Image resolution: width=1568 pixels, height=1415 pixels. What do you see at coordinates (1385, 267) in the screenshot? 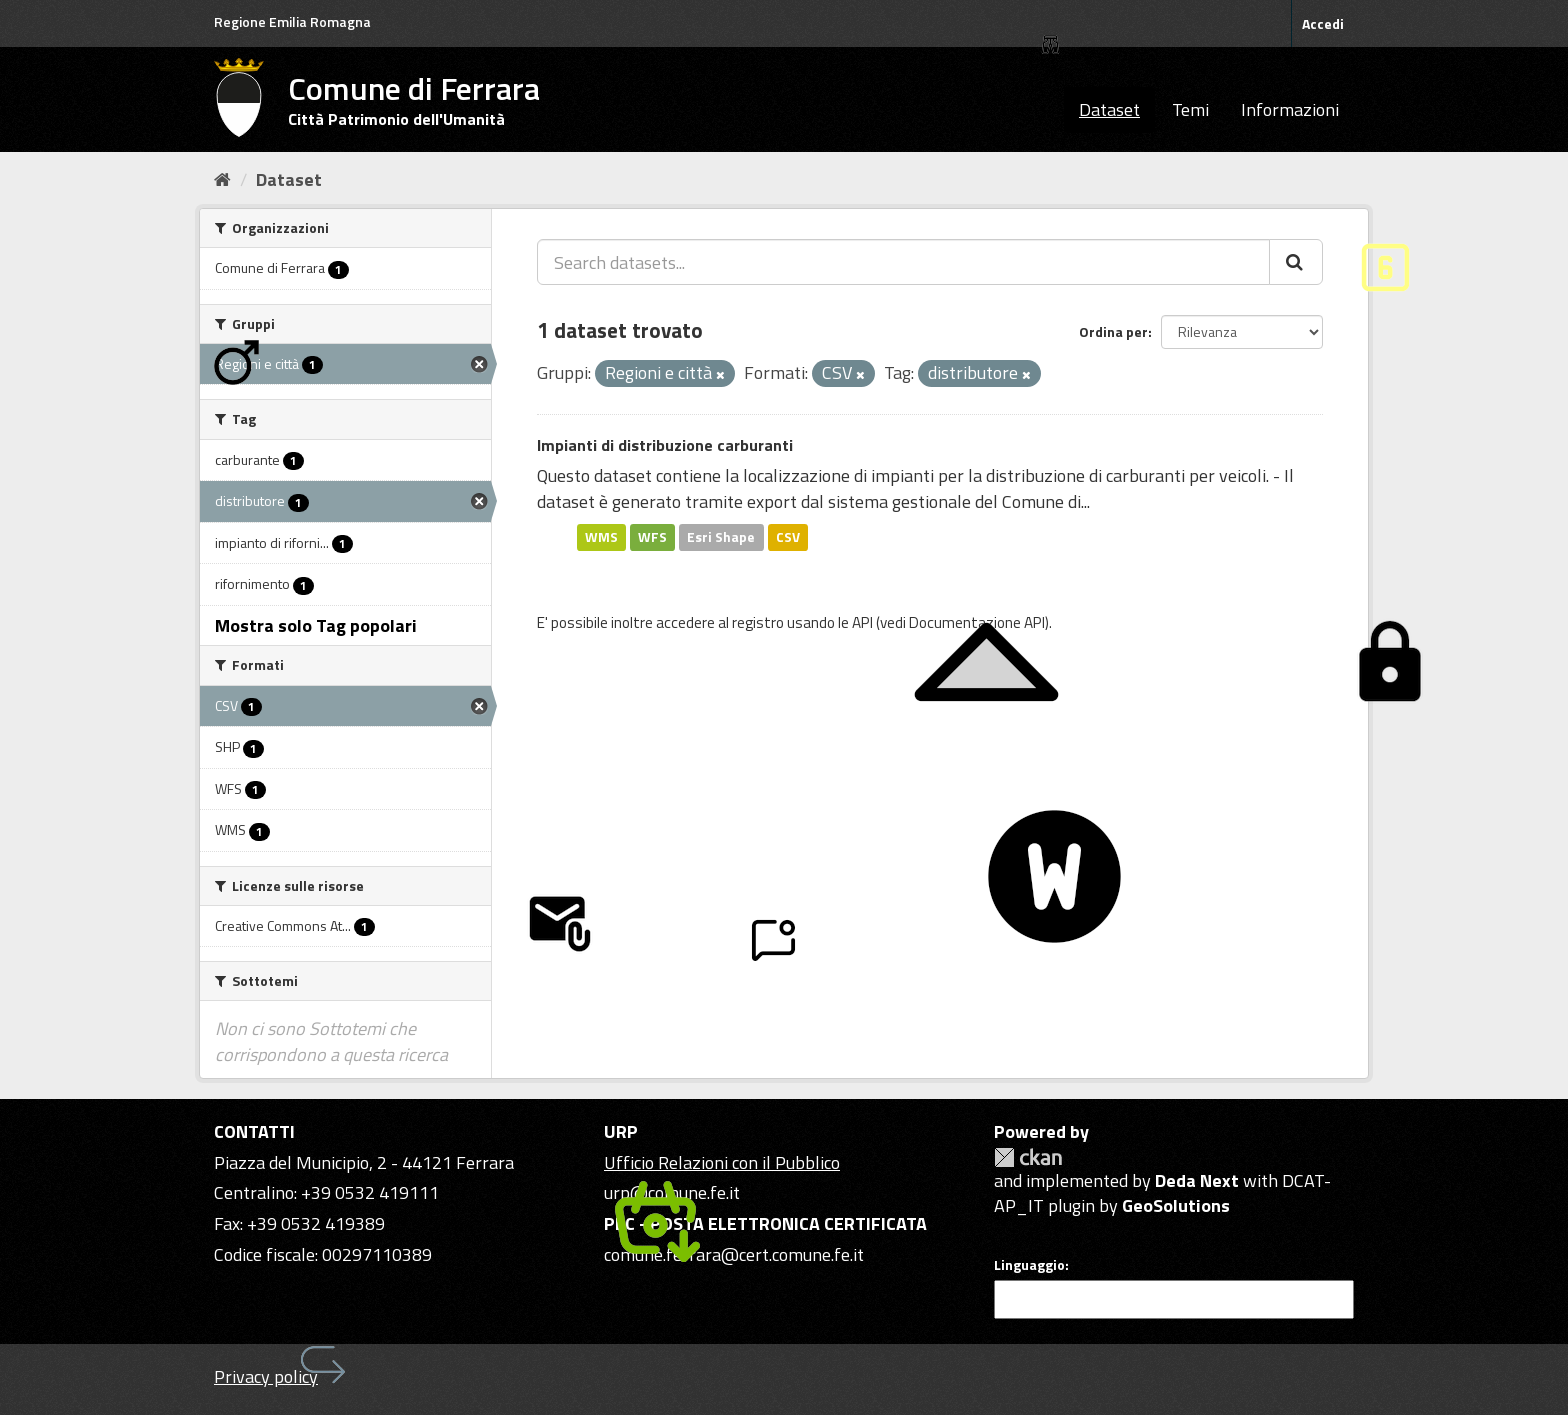
I see `select or navigate to item number 6` at bounding box center [1385, 267].